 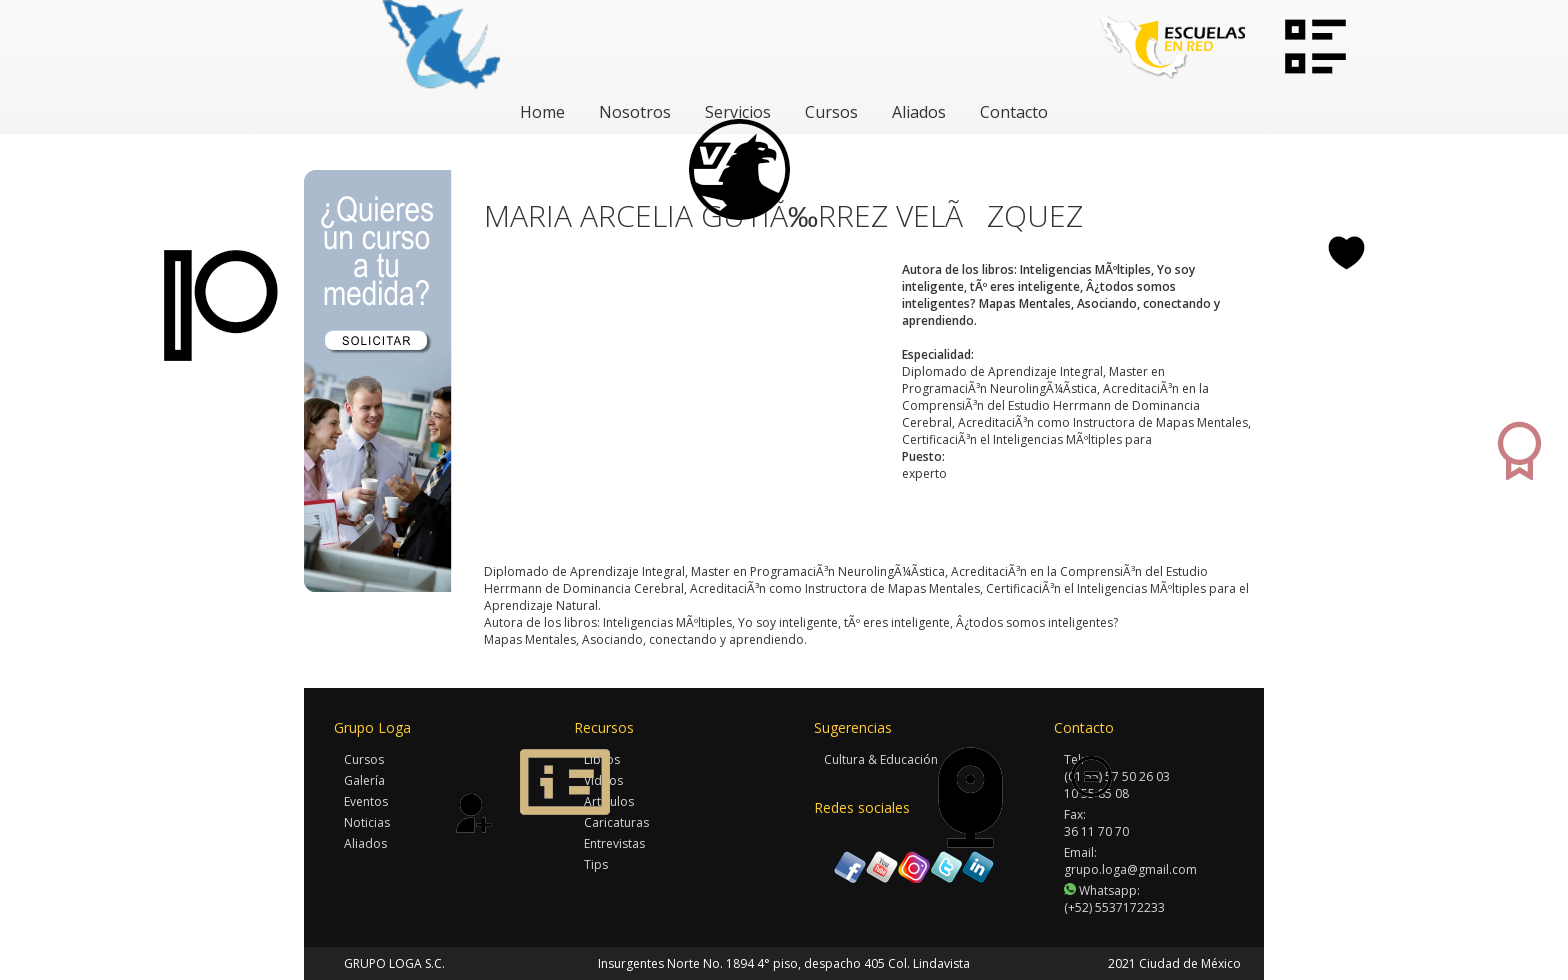 What do you see at coordinates (739, 169) in the screenshot?
I see `vauxhall motors brand logo` at bounding box center [739, 169].